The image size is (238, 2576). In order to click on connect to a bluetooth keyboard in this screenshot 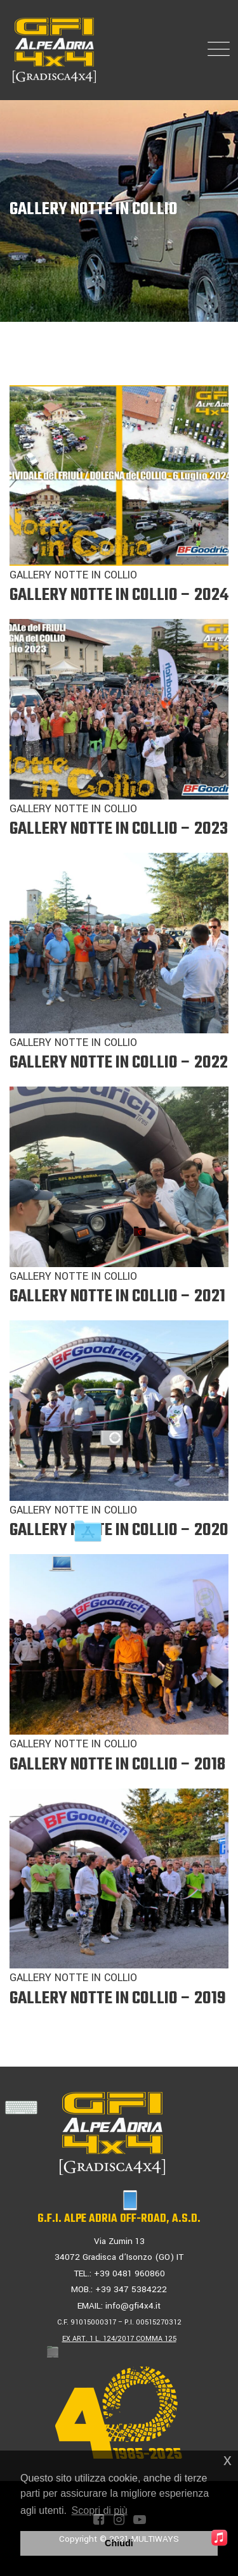, I will do `click(21, 2107)`.